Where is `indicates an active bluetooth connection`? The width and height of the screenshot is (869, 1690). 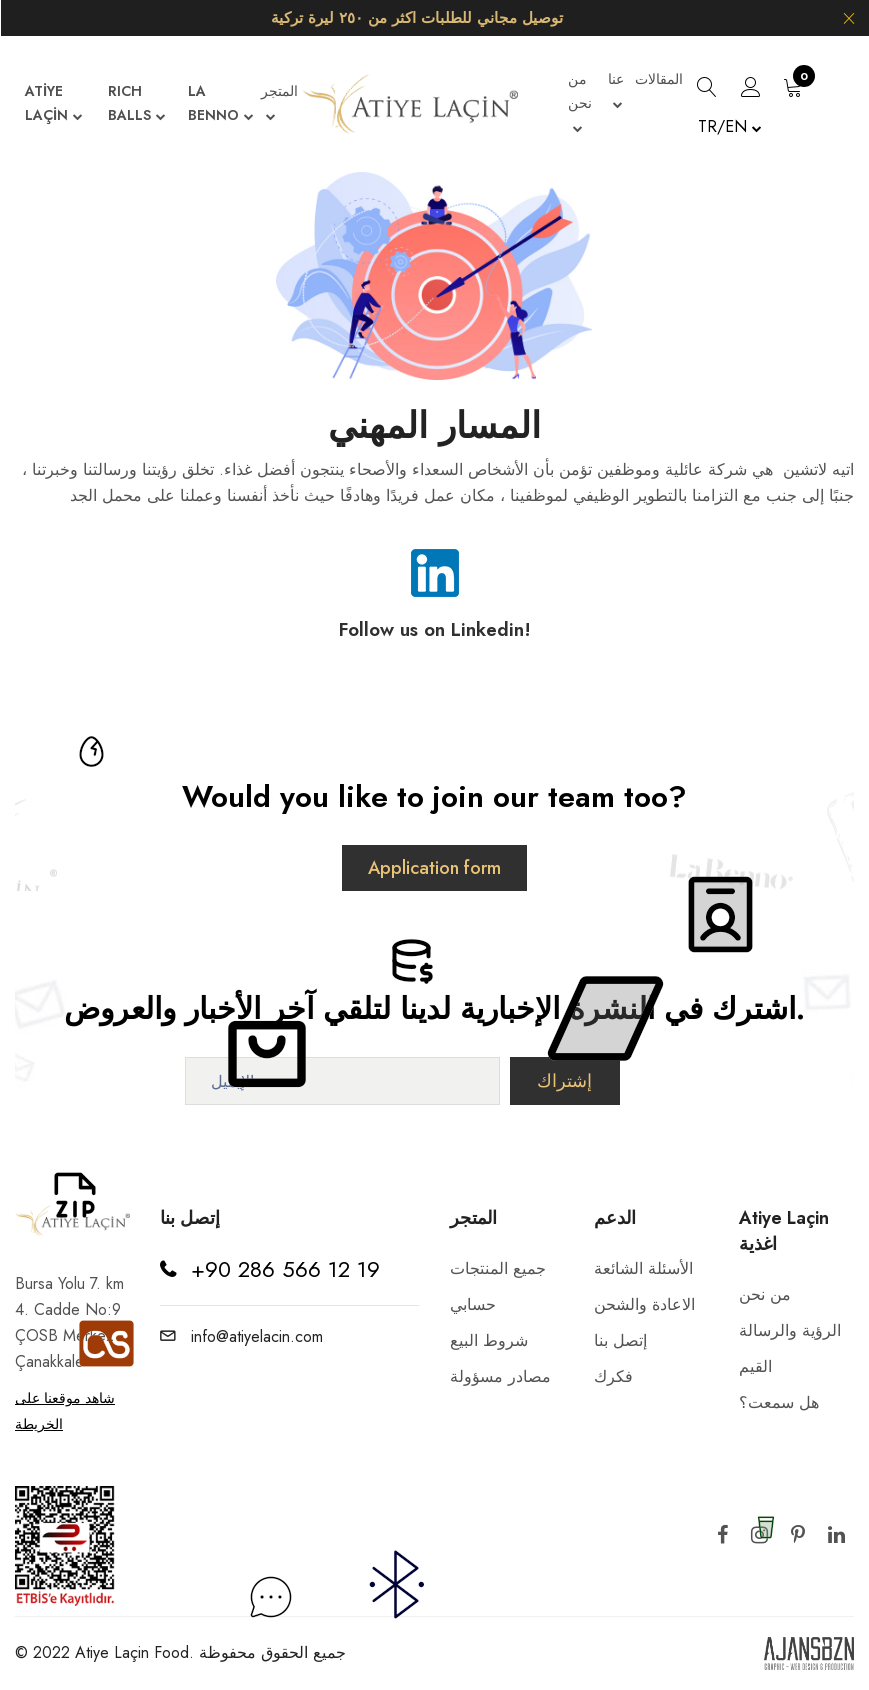 indicates an active bluetooth connection is located at coordinates (395, 1584).